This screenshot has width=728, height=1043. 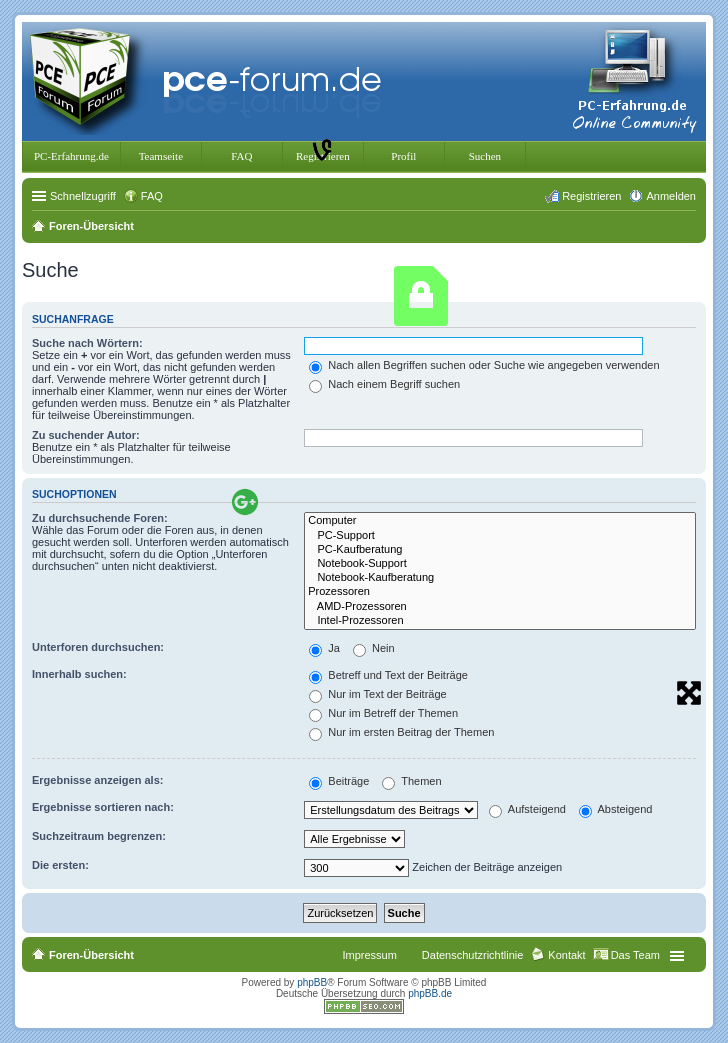 What do you see at coordinates (245, 502) in the screenshot?
I see `share to Google+` at bounding box center [245, 502].